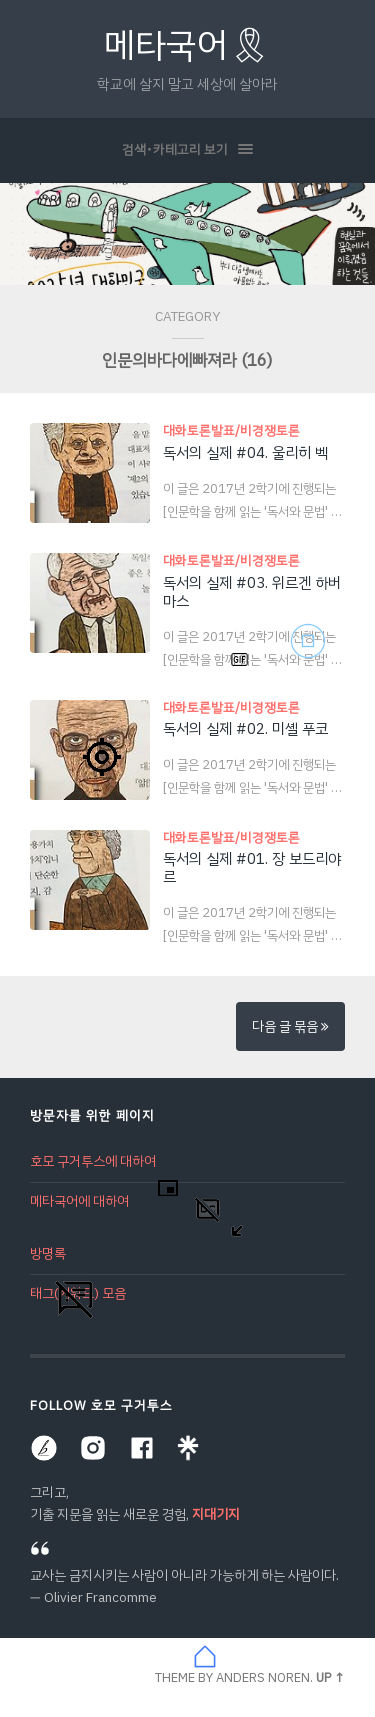 The width and height of the screenshot is (375, 1717). What do you see at coordinates (102, 757) in the screenshot?
I see `center map on your current location` at bounding box center [102, 757].